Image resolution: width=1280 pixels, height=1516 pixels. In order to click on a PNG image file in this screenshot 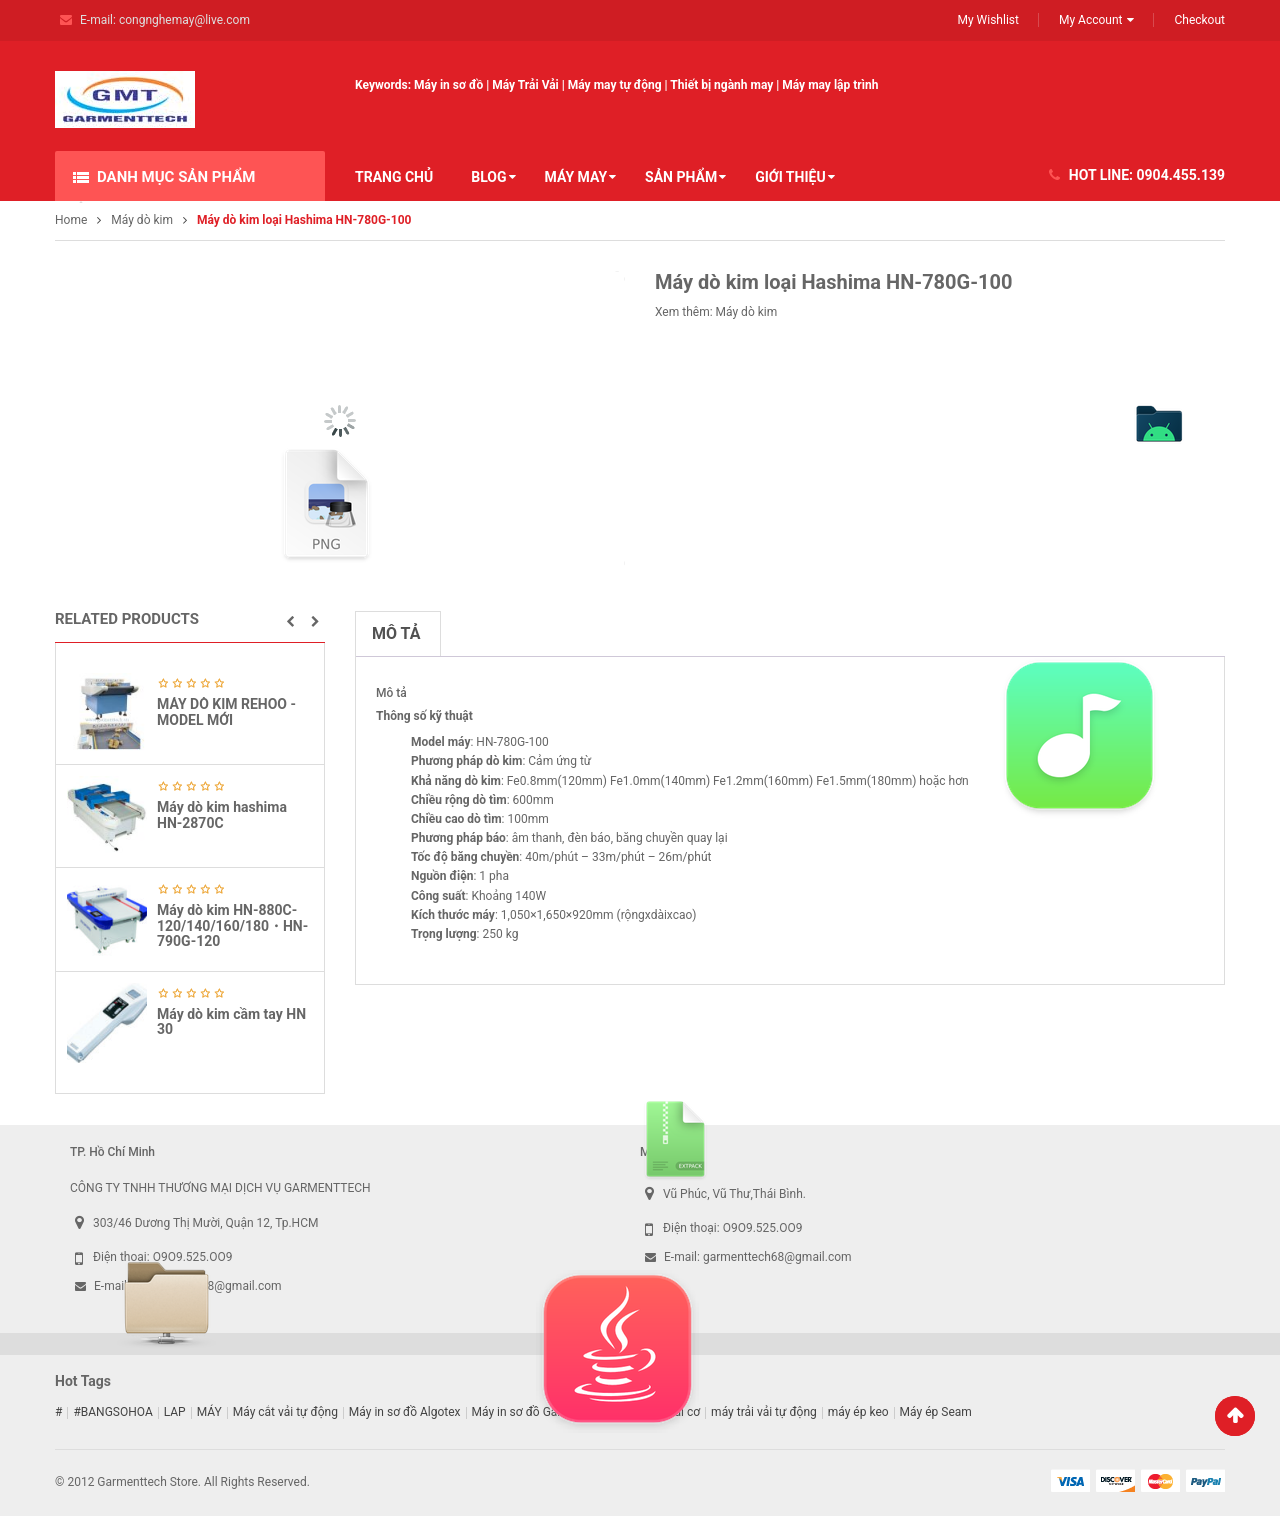, I will do `click(326, 505)`.